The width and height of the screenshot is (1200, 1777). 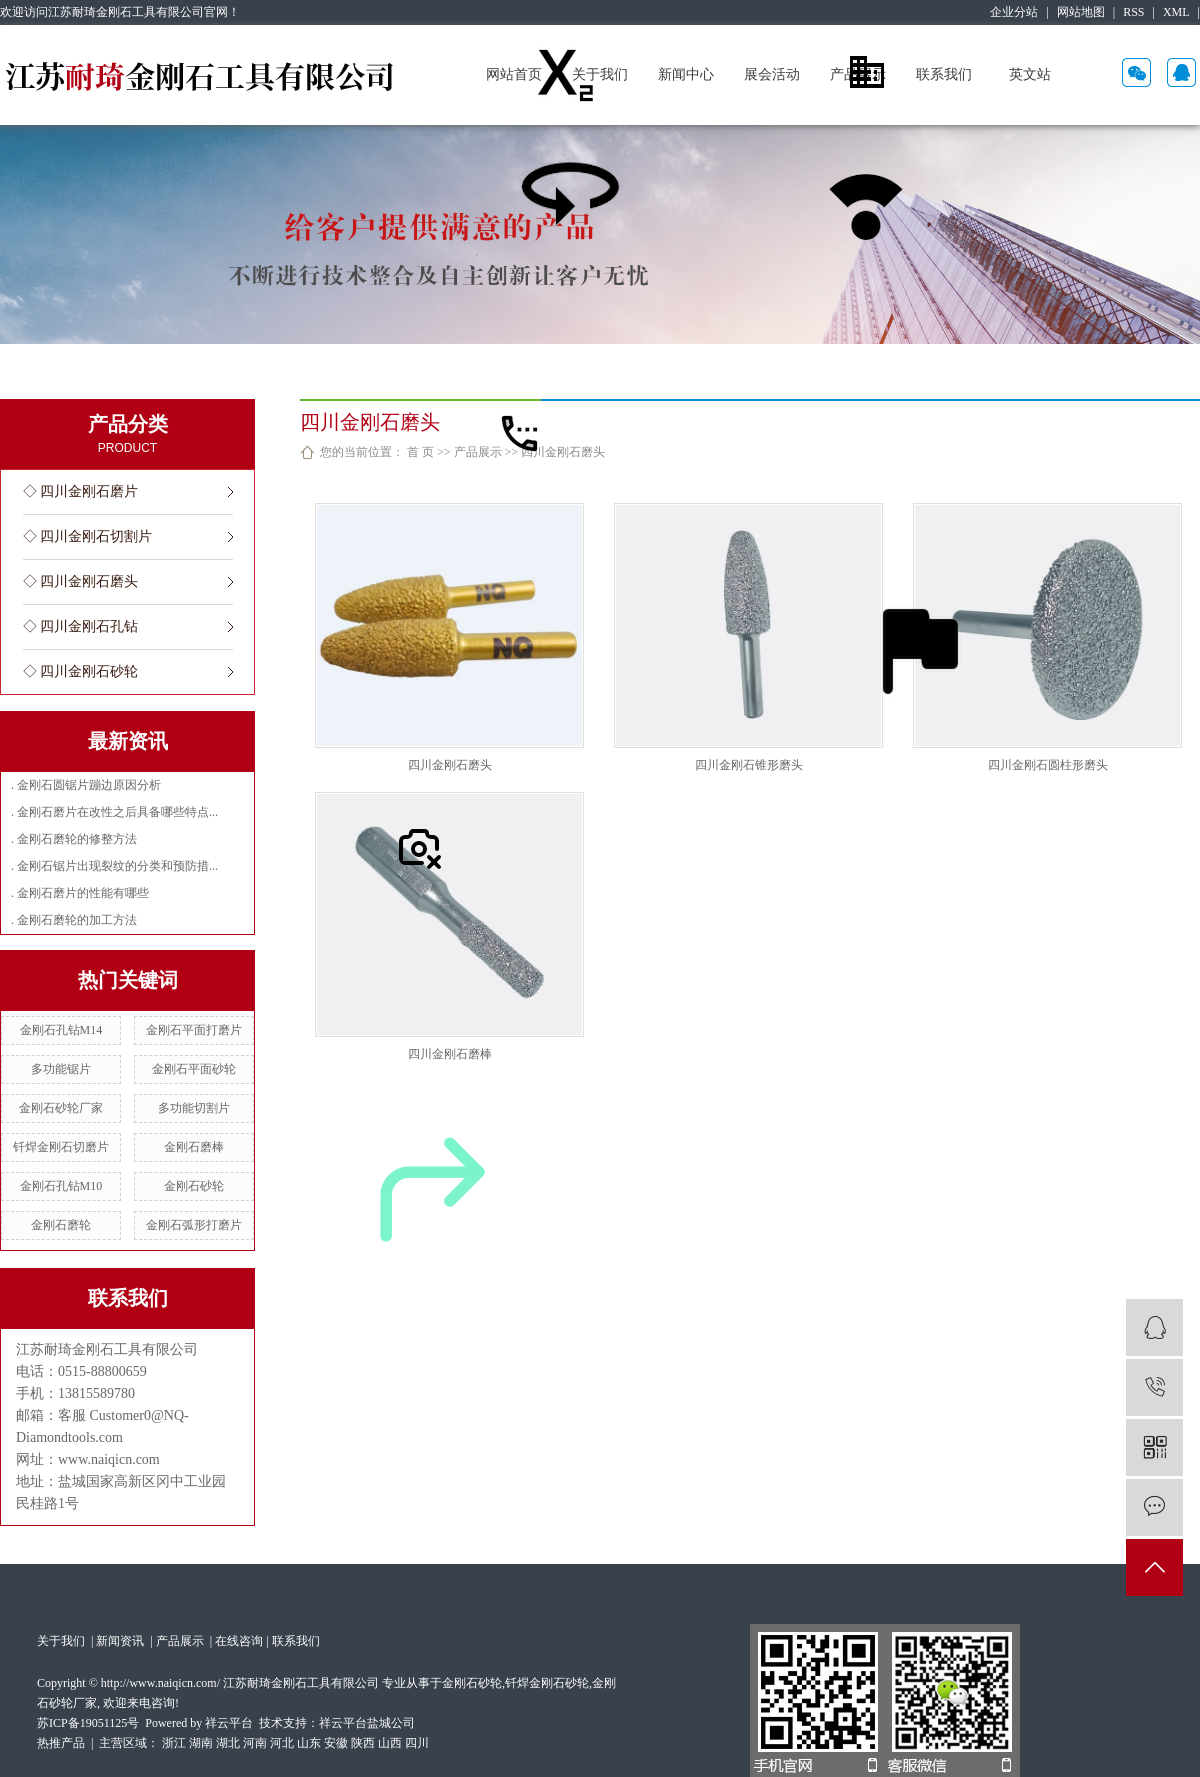 I want to click on calibrate compass or direction sensor, so click(x=866, y=207).